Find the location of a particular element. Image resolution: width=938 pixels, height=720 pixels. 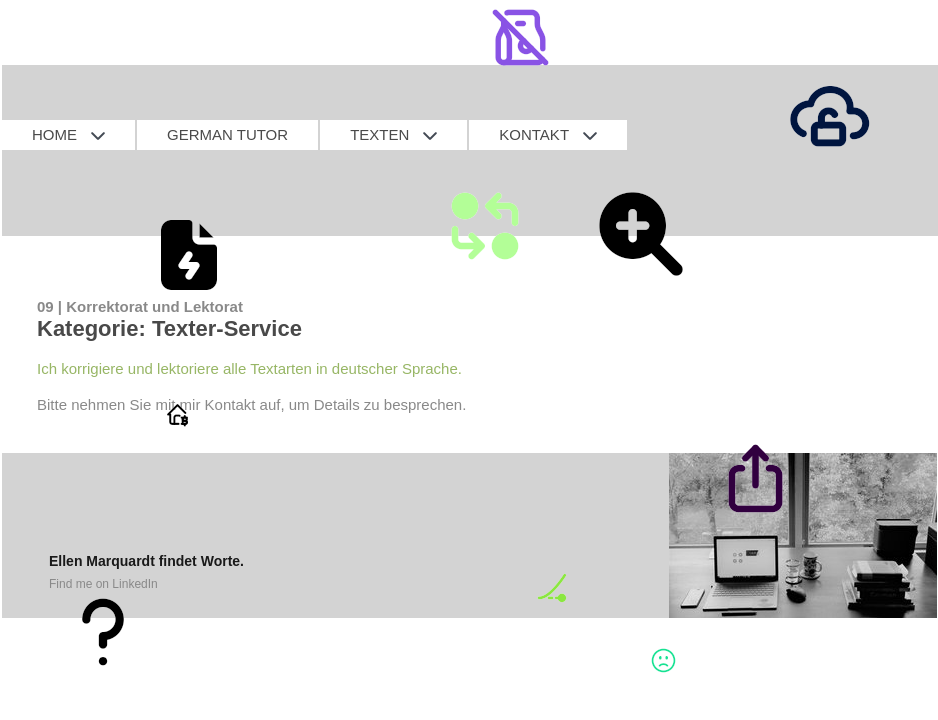

access help or support is located at coordinates (103, 632).